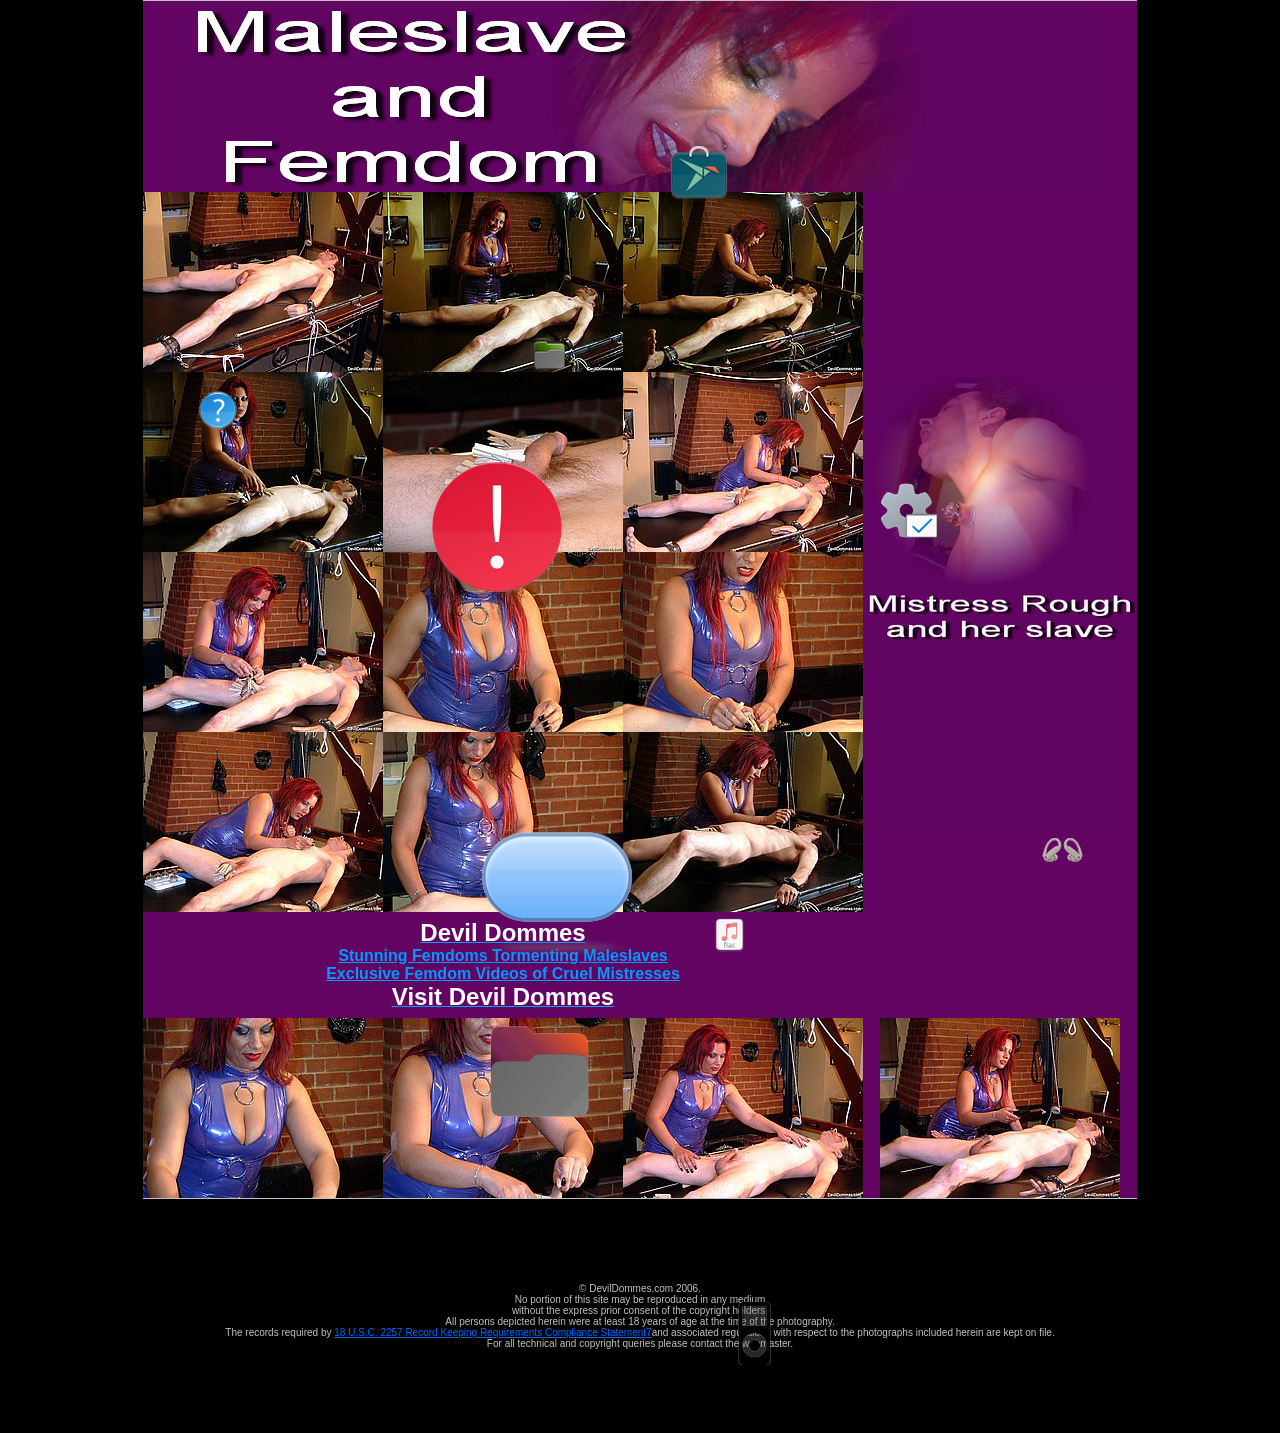  What do you see at coordinates (497, 527) in the screenshot?
I see `indicates a warning or caution in a dialog` at bounding box center [497, 527].